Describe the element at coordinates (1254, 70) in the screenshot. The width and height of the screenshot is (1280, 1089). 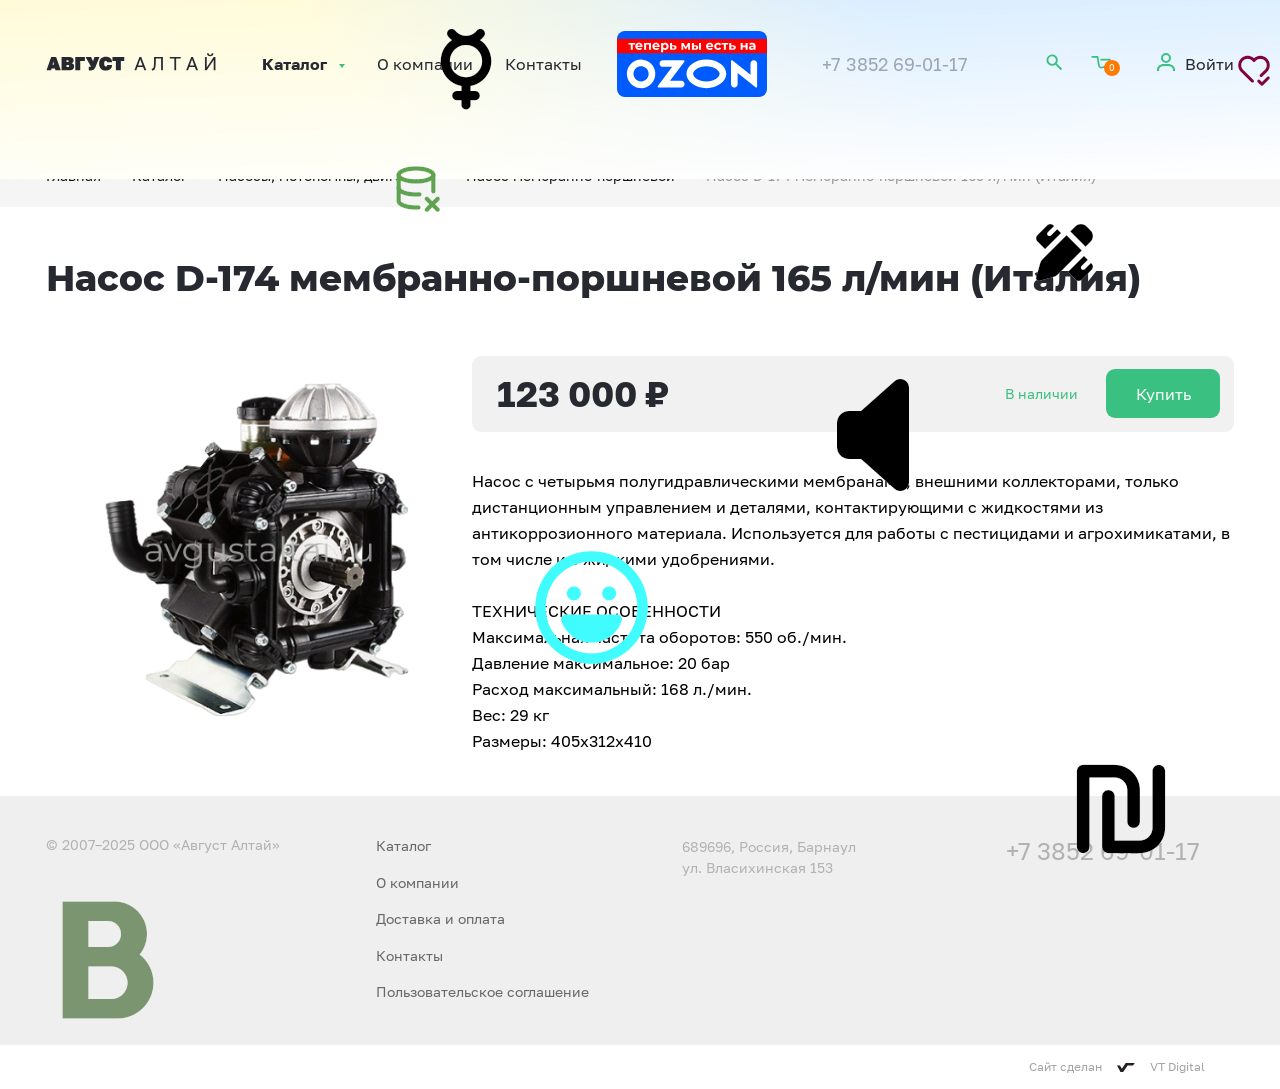
I see `item added to favorites successfully` at that location.